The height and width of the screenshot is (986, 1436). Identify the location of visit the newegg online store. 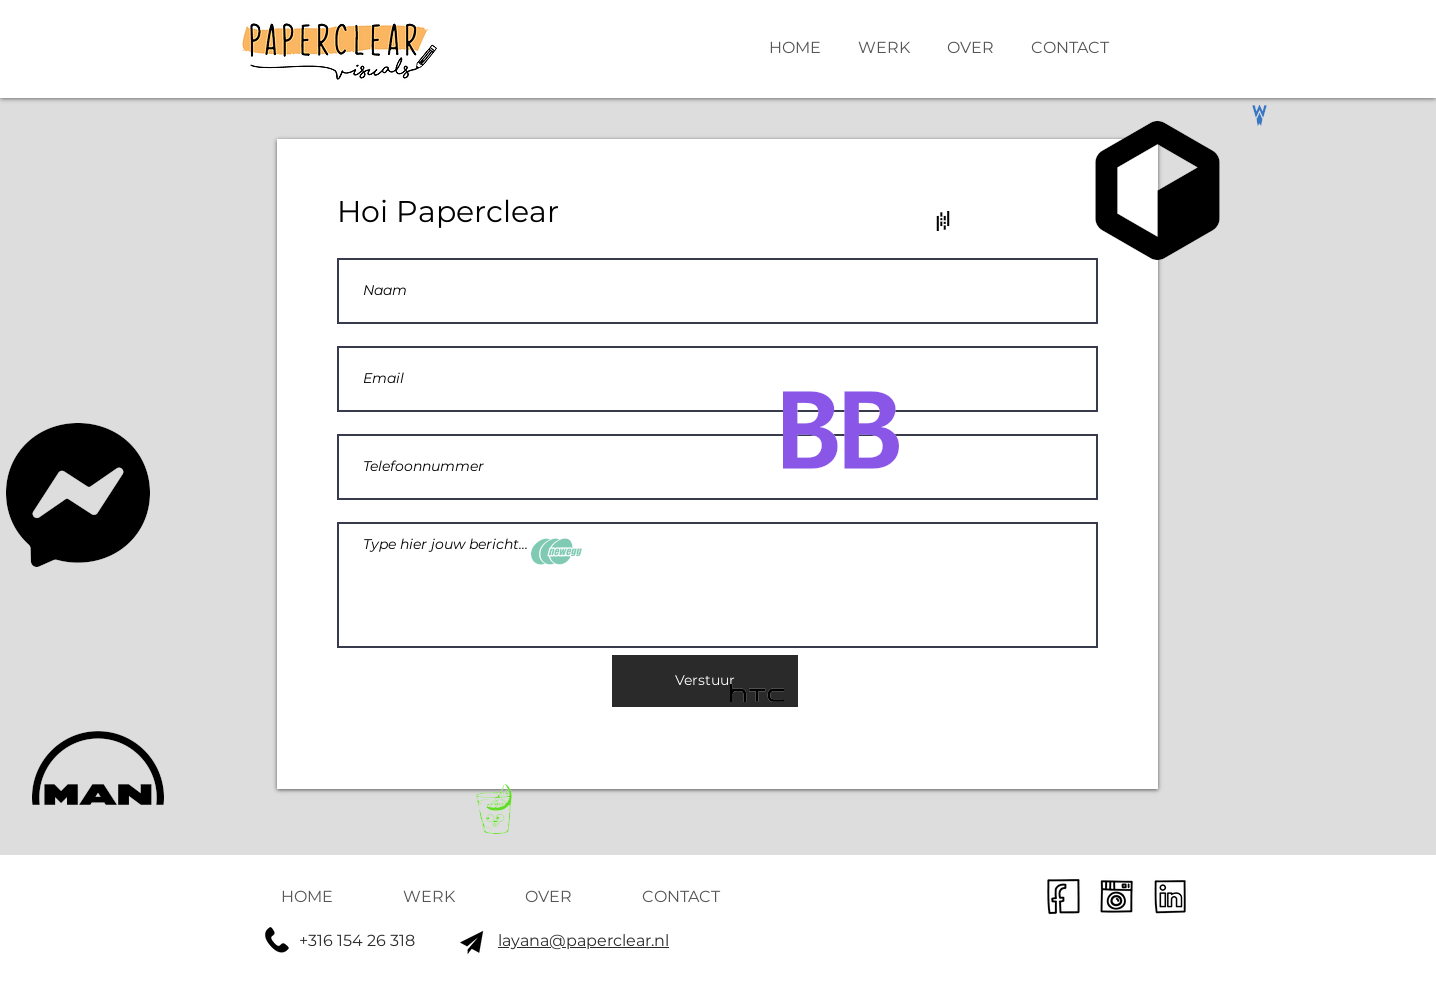
(556, 551).